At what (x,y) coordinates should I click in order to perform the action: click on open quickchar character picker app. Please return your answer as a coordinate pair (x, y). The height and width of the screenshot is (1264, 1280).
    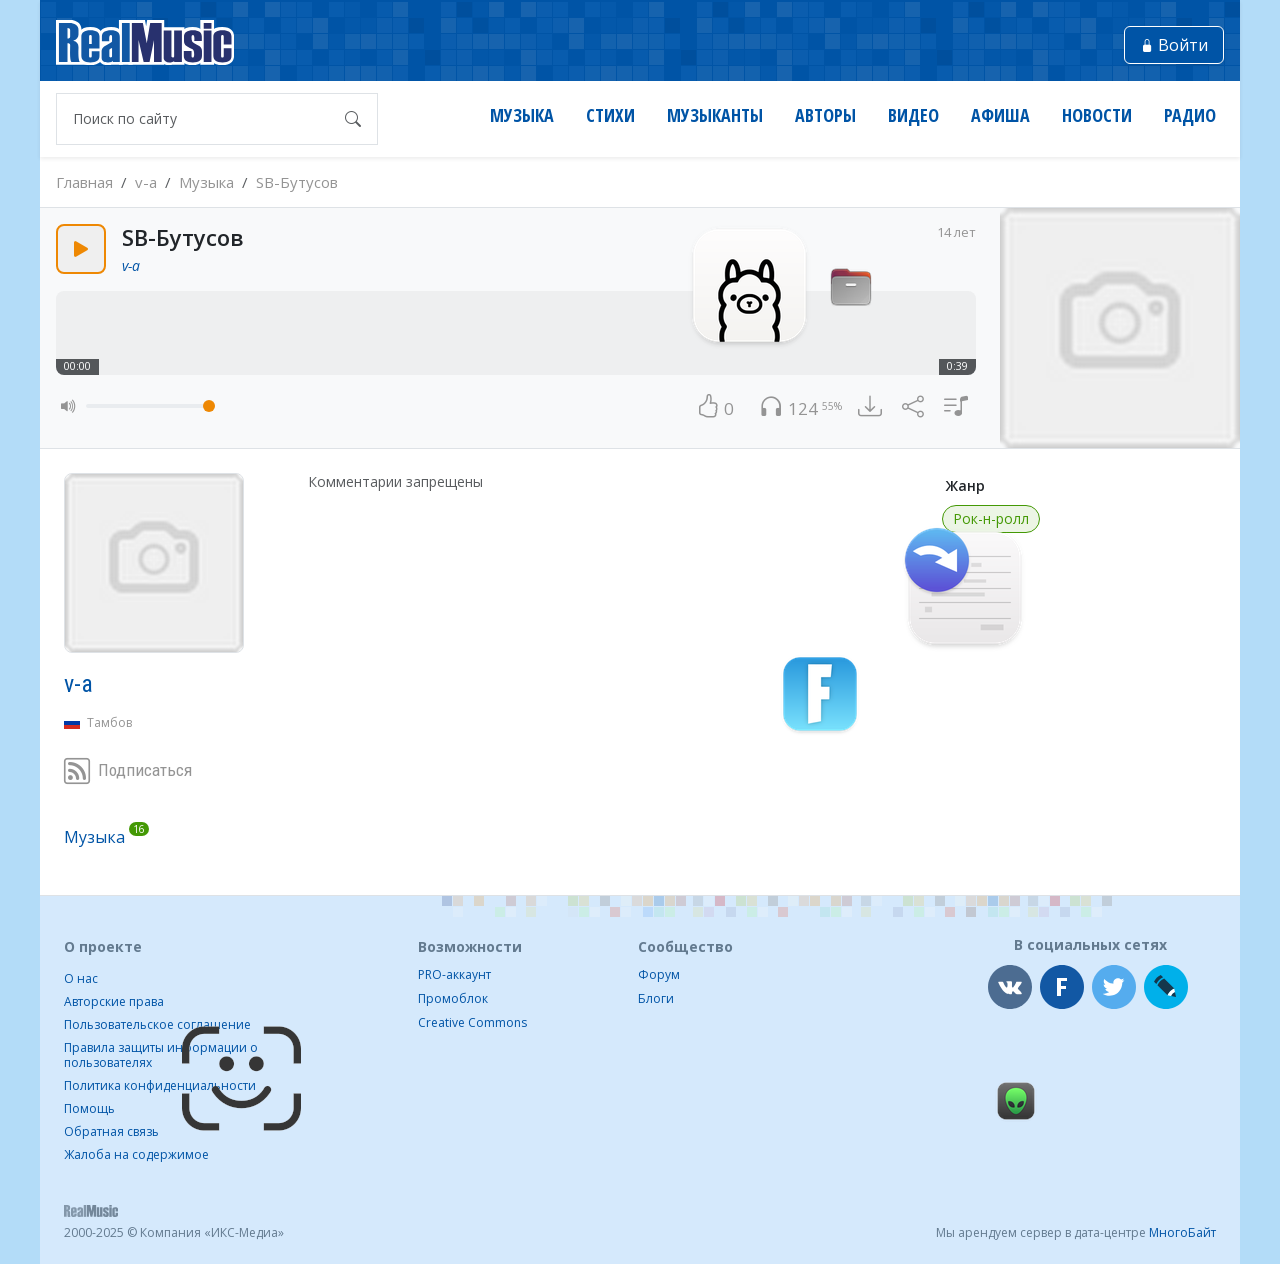
    Looking at the image, I should click on (965, 588).